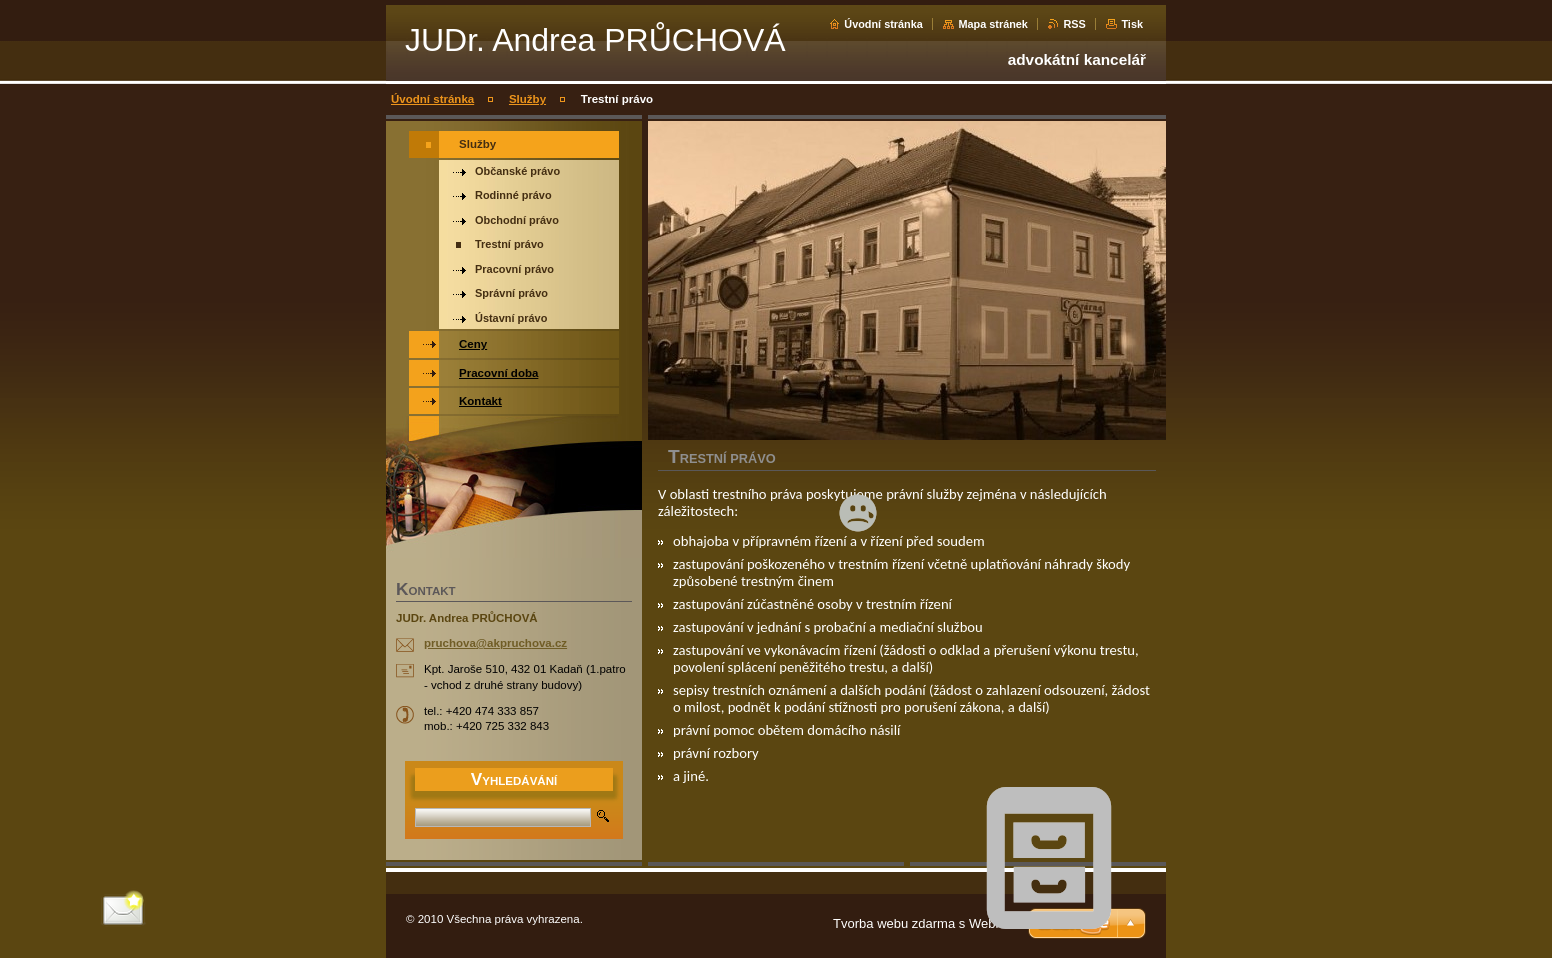  What do you see at coordinates (858, 513) in the screenshot?
I see `indicates sadness or emotional reaction` at bounding box center [858, 513].